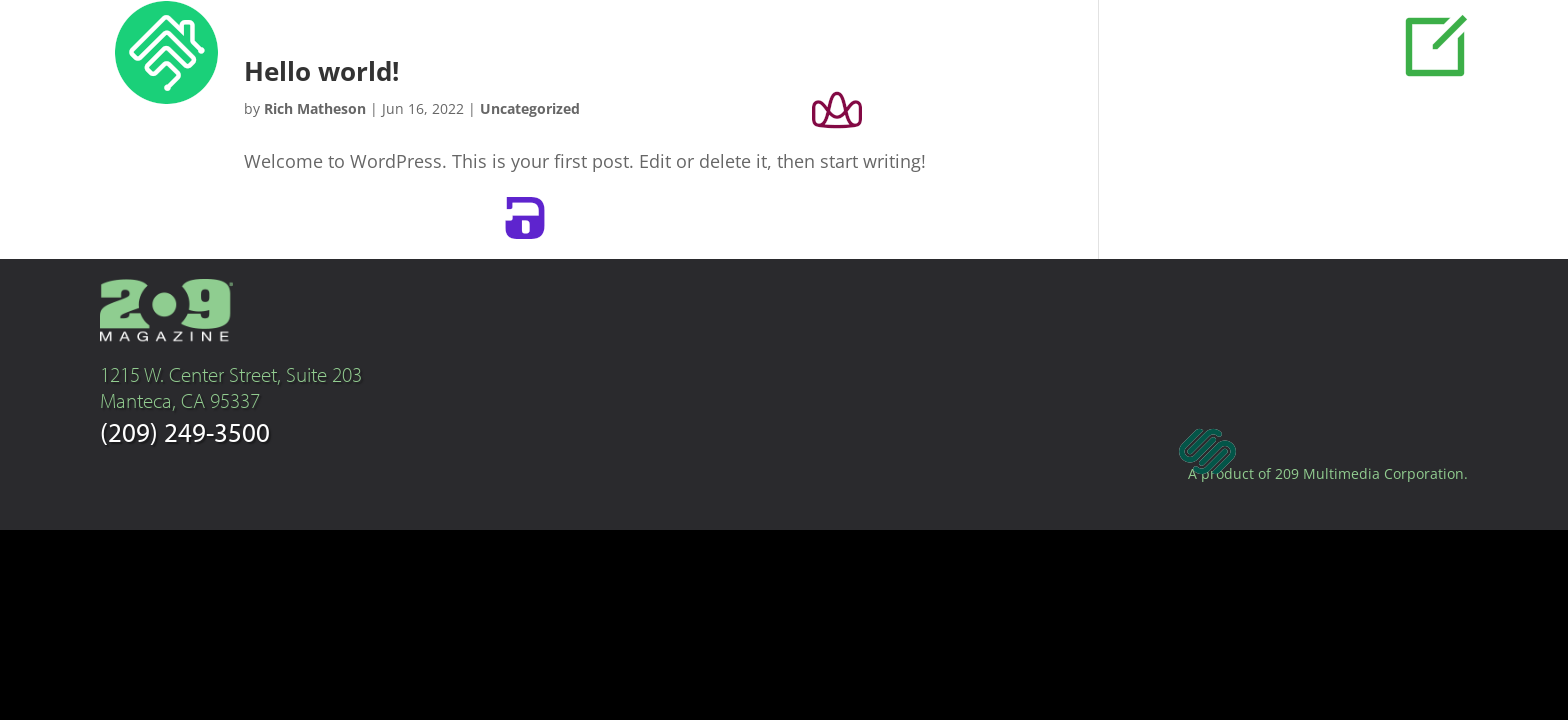 Image resolution: width=1568 pixels, height=720 pixels. I want to click on open MetaGer search engine, so click(525, 218).